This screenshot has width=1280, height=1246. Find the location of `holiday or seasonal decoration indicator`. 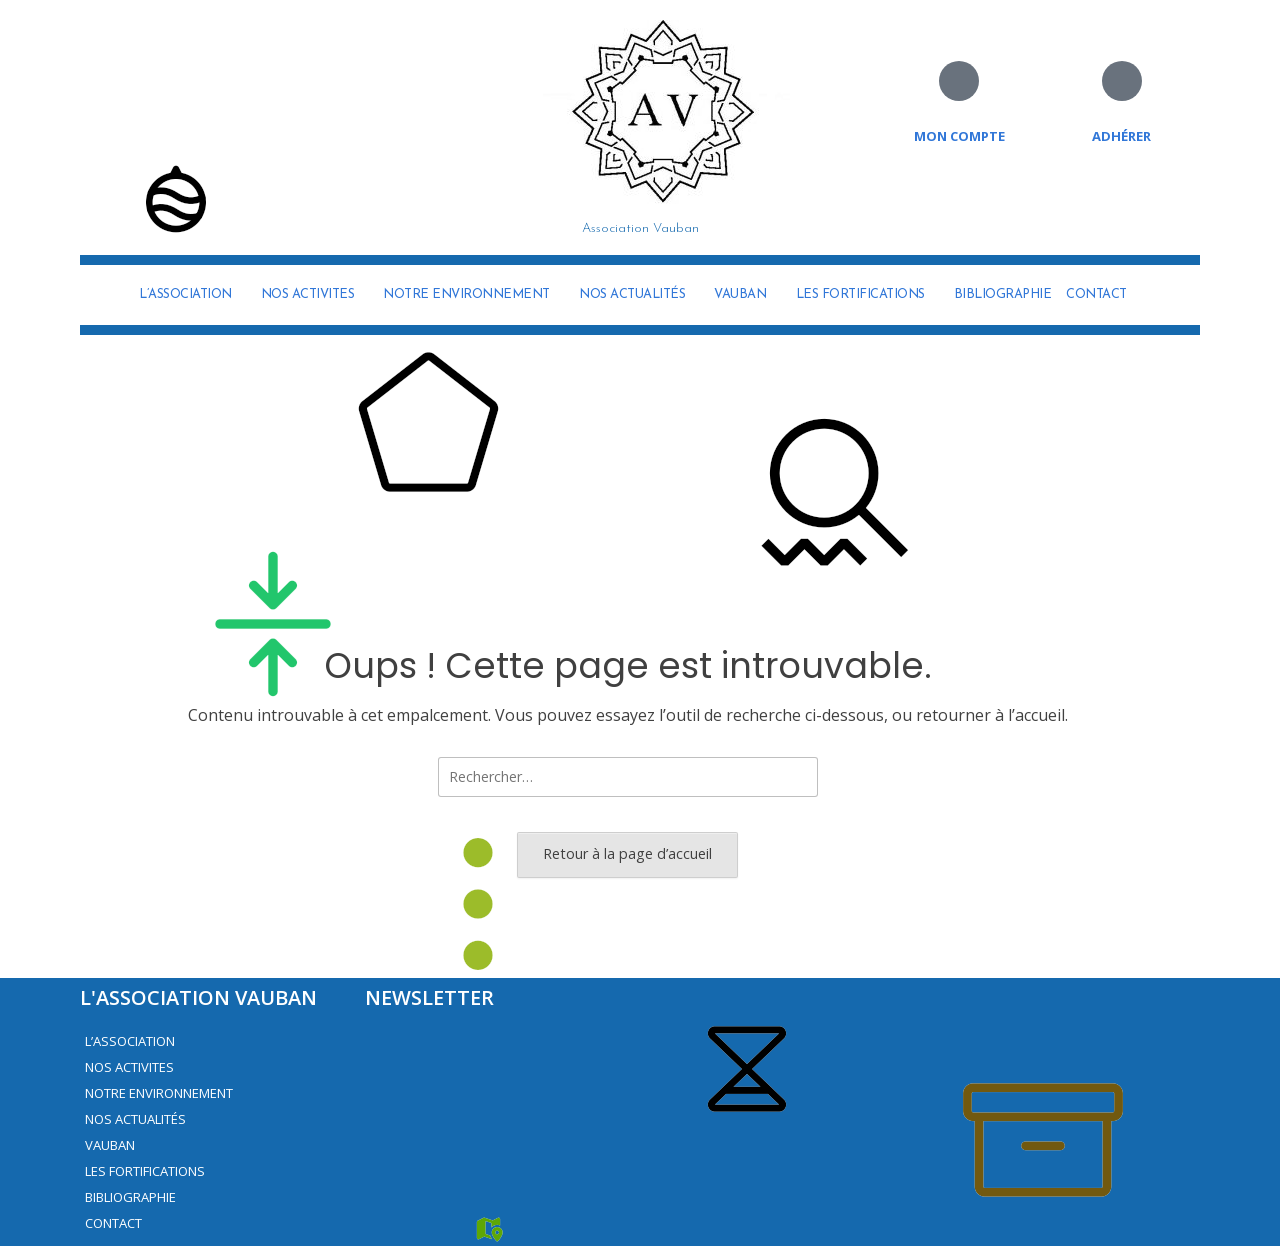

holiday or seasonal decoration indicator is located at coordinates (176, 199).